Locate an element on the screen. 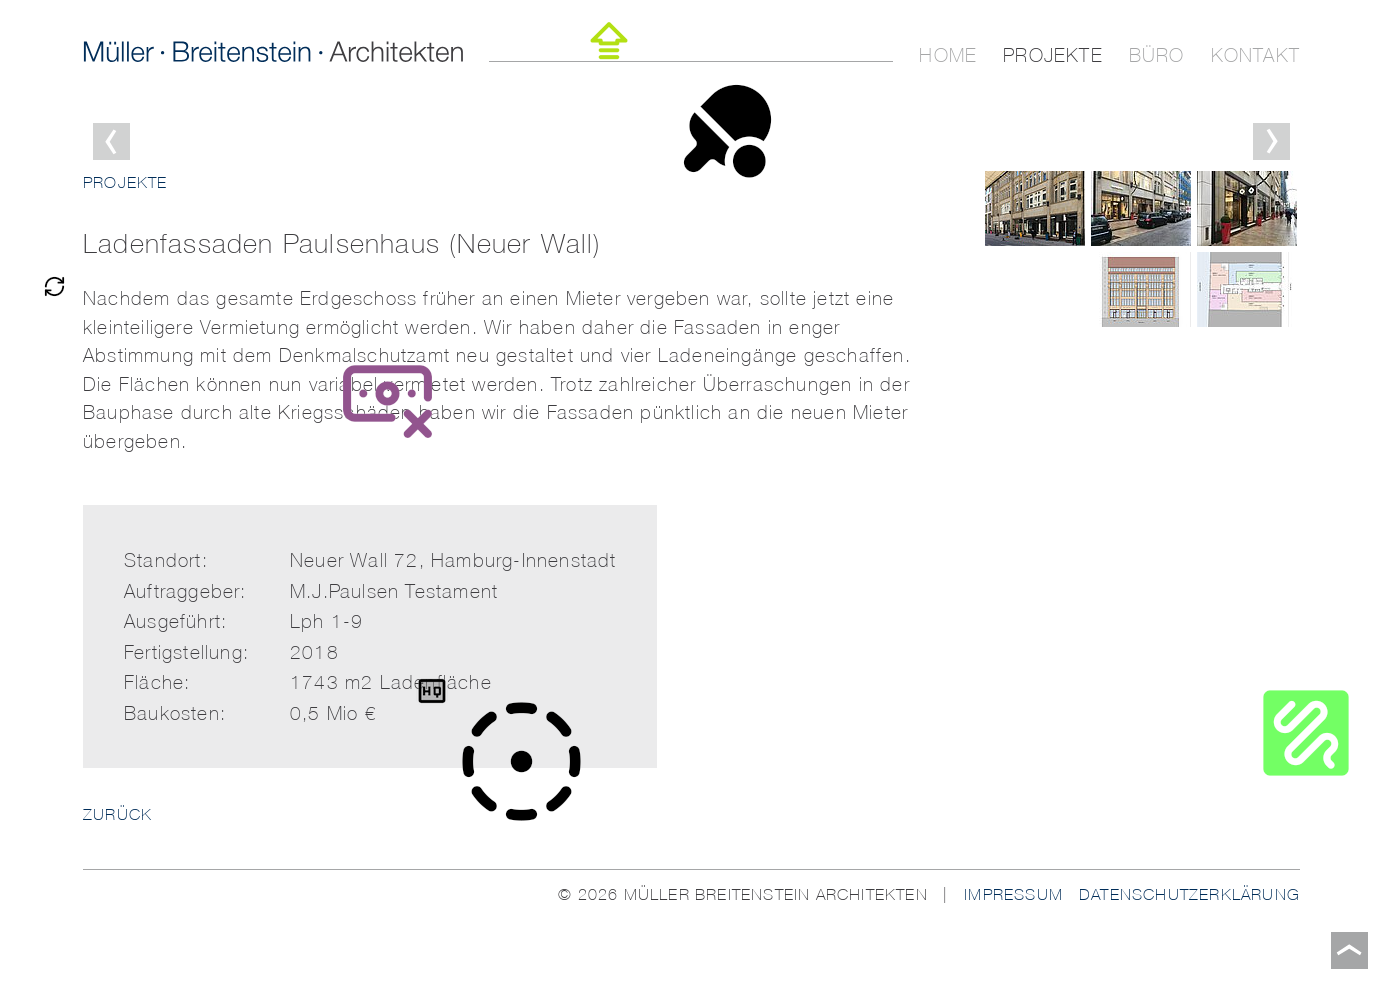  access freehand drawing or annotation tools is located at coordinates (1306, 733).